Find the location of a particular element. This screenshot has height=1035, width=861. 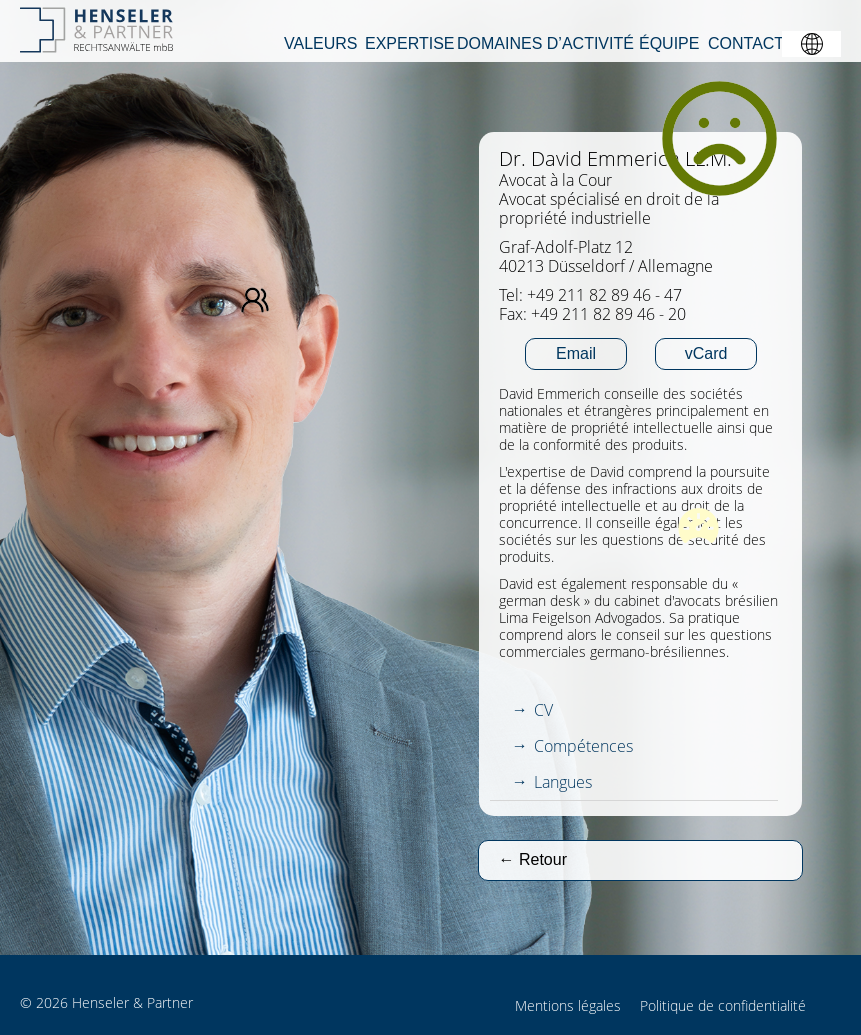

view performance metrics or speed is located at coordinates (698, 525).